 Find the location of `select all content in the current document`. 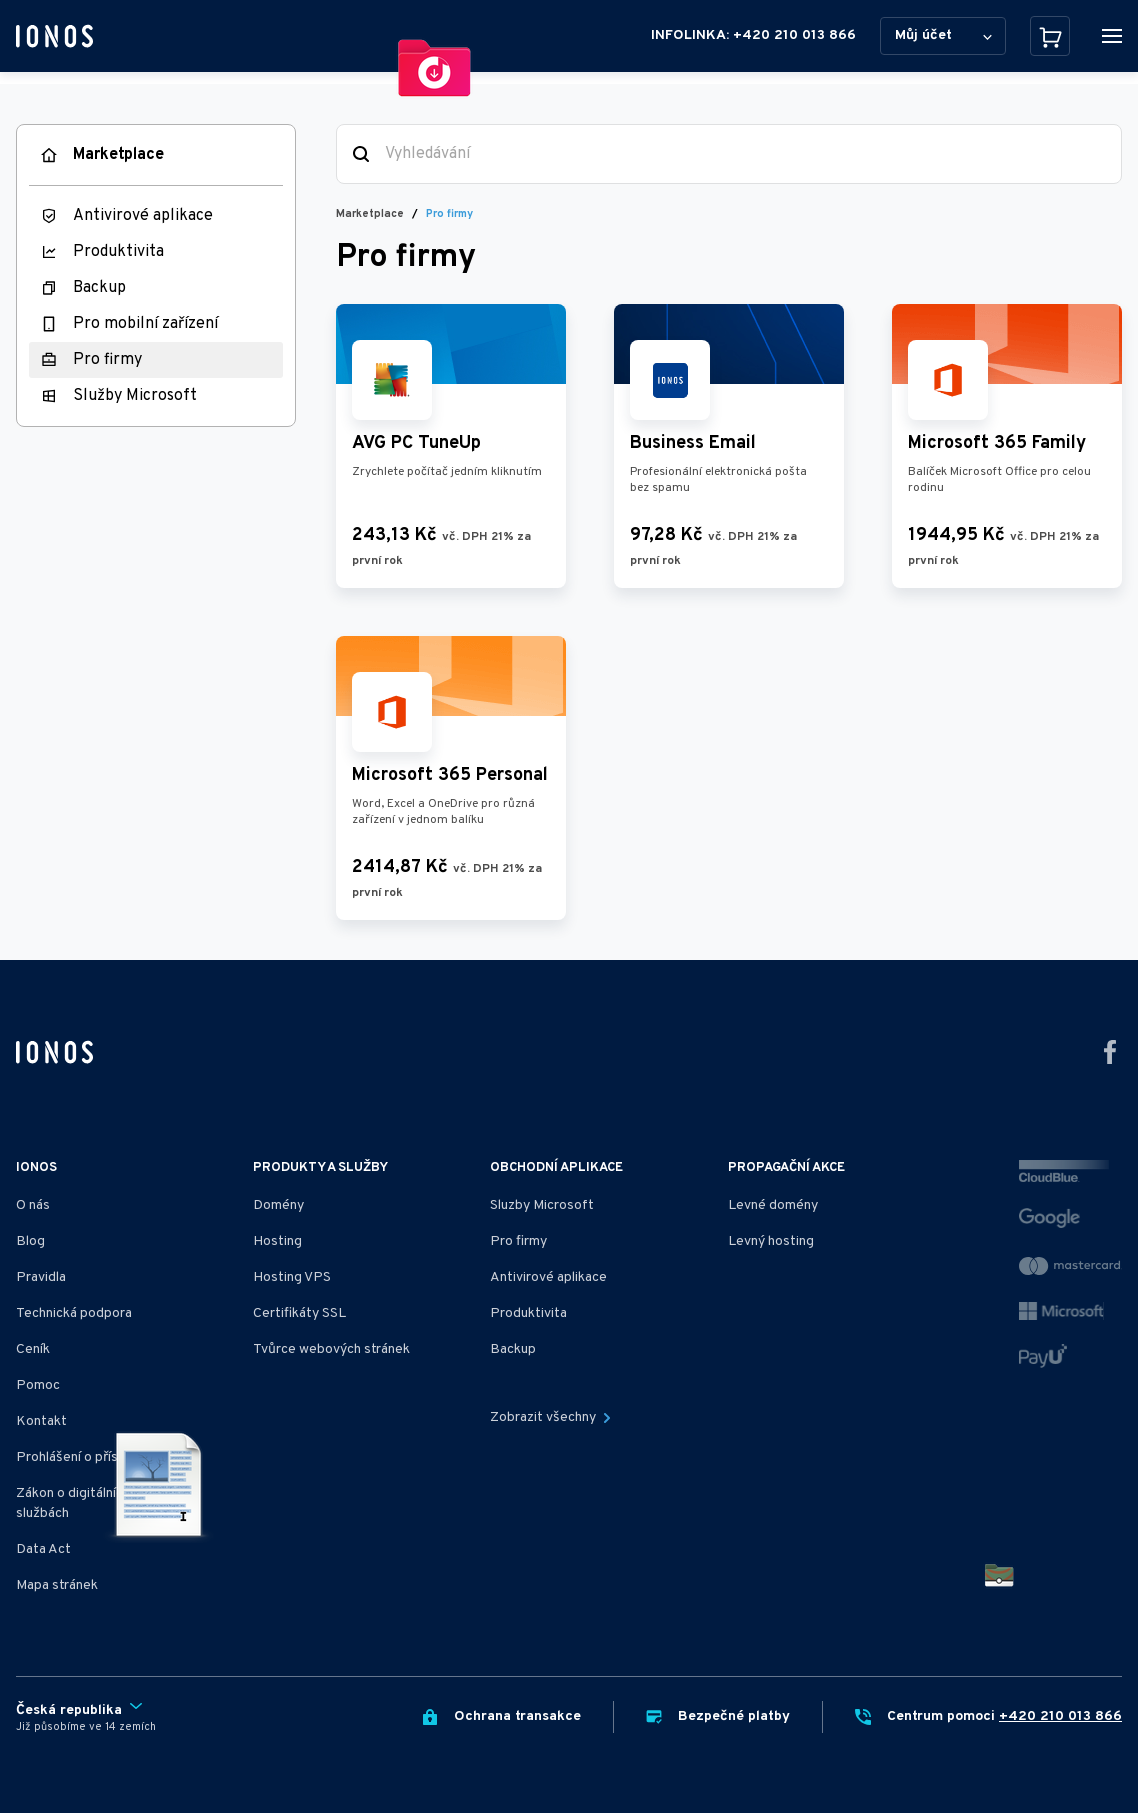

select all content in the current document is located at coordinates (160, 1484).